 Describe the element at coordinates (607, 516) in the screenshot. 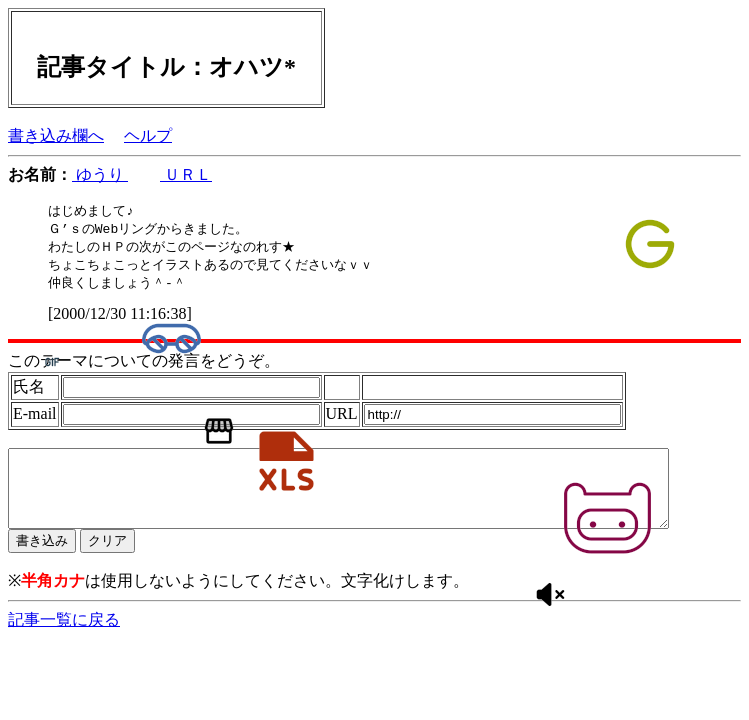

I see `finn the human character icon from adventure time` at that location.